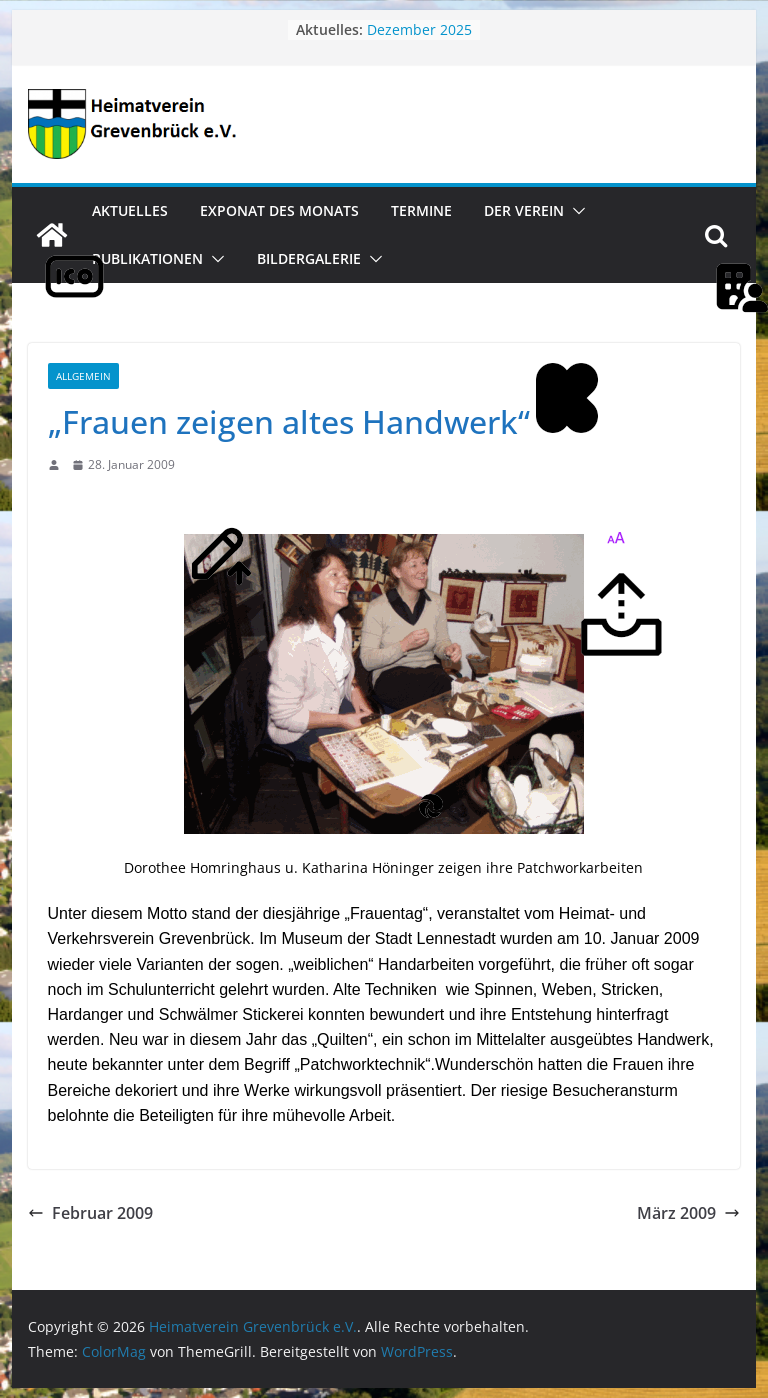  What do you see at coordinates (74, 276) in the screenshot?
I see `set or manage website favicon` at bounding box center [74, 276].